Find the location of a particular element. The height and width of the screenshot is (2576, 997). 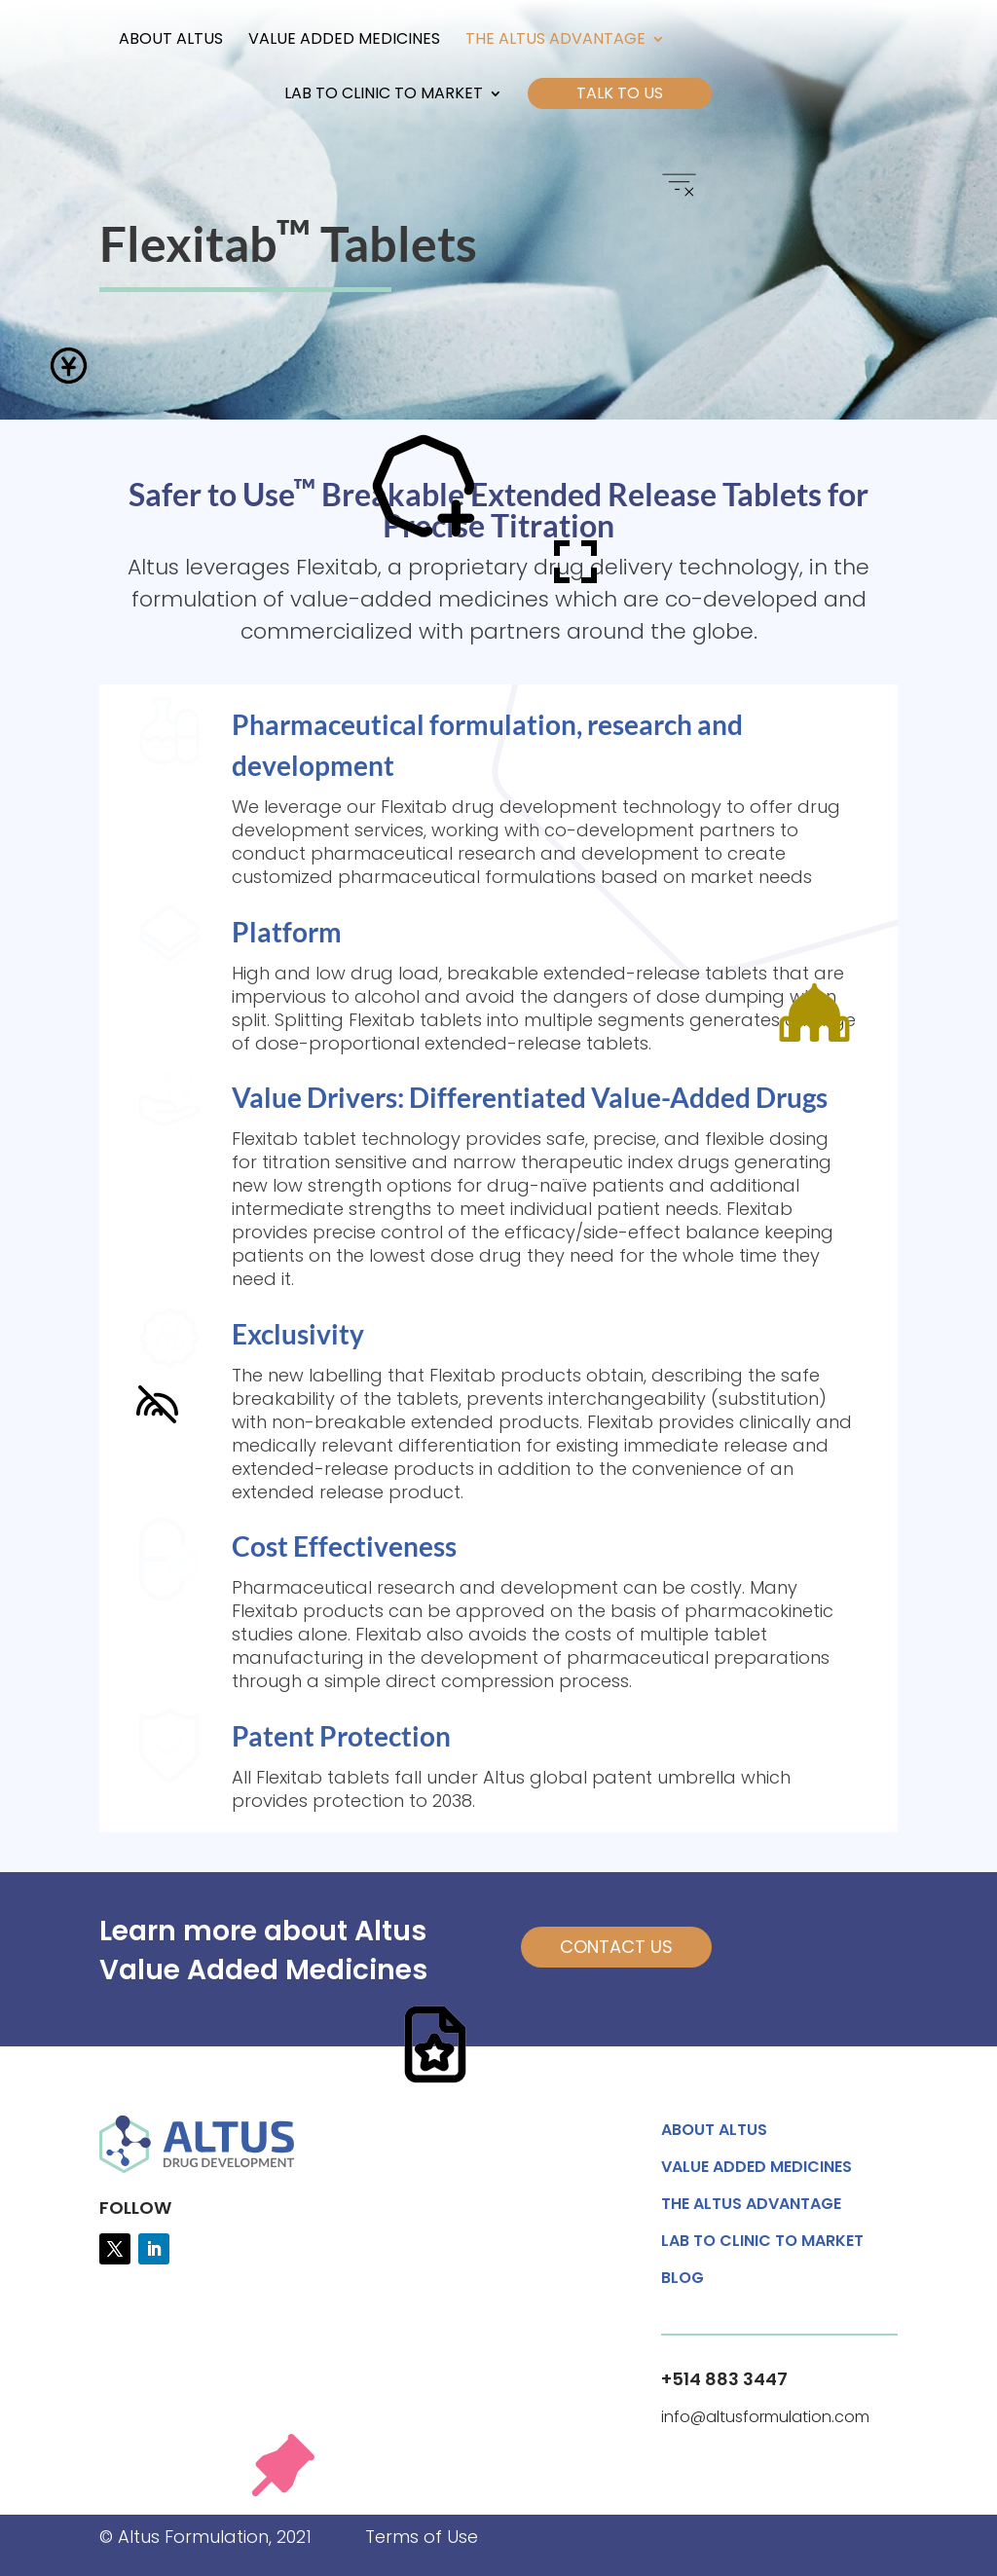

pin this item to keep it visible is located at coordinates (282, 2466).